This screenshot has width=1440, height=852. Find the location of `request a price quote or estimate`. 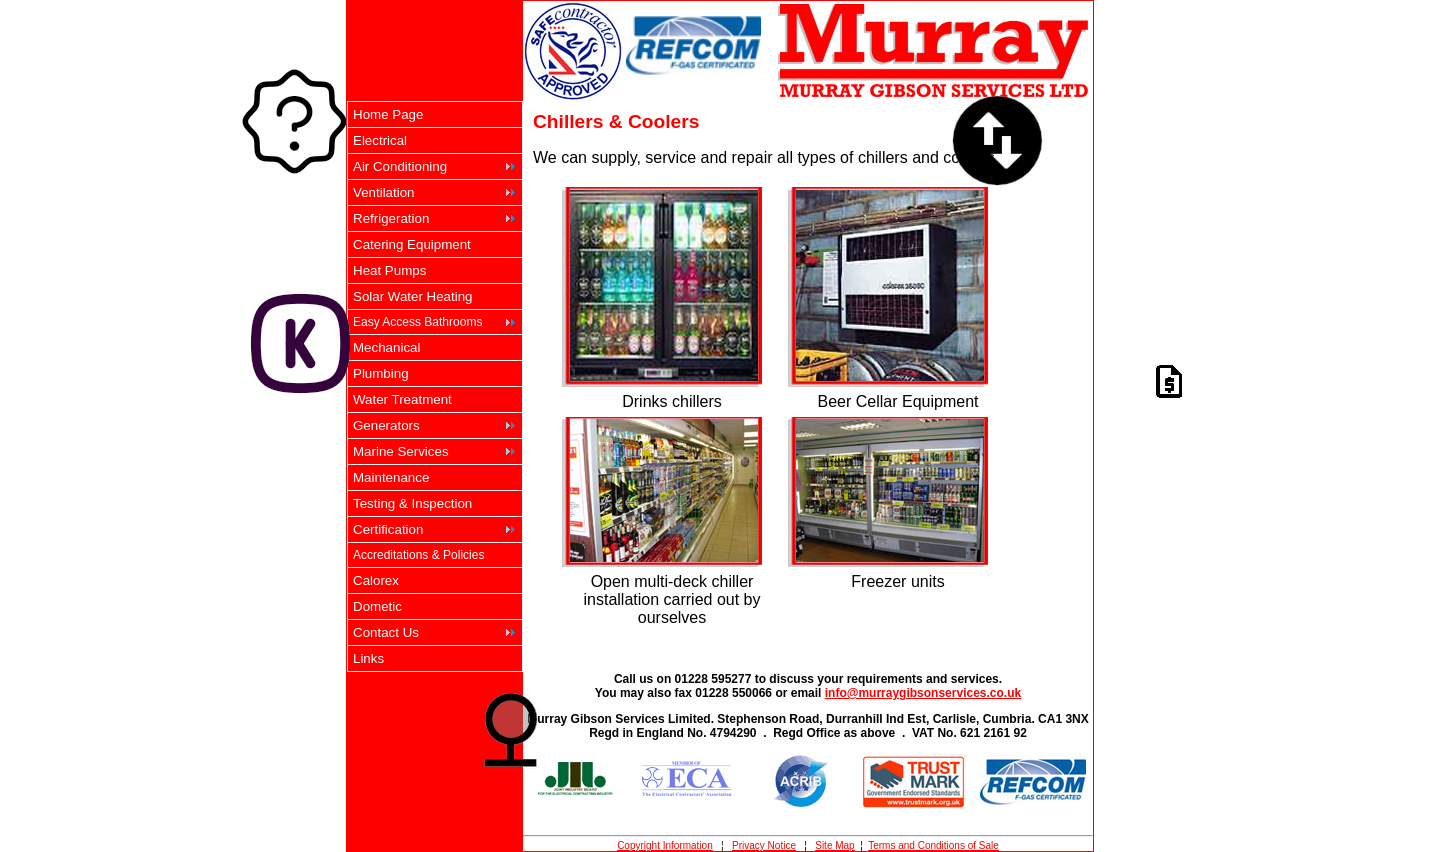

request a price quote or estimate is located at coordinates (1169, 381).